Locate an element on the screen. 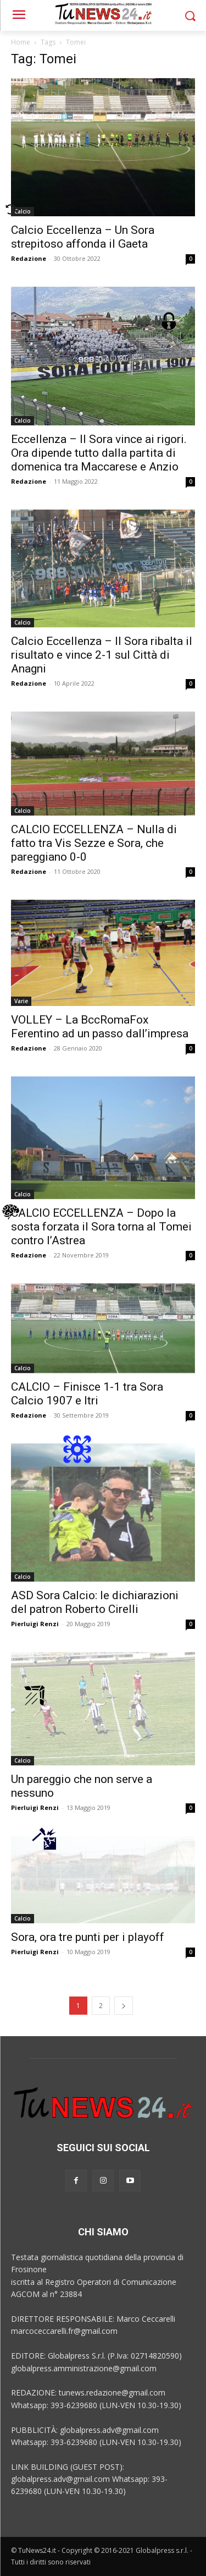  lock or secure this item is located at coordinates (169, 321).